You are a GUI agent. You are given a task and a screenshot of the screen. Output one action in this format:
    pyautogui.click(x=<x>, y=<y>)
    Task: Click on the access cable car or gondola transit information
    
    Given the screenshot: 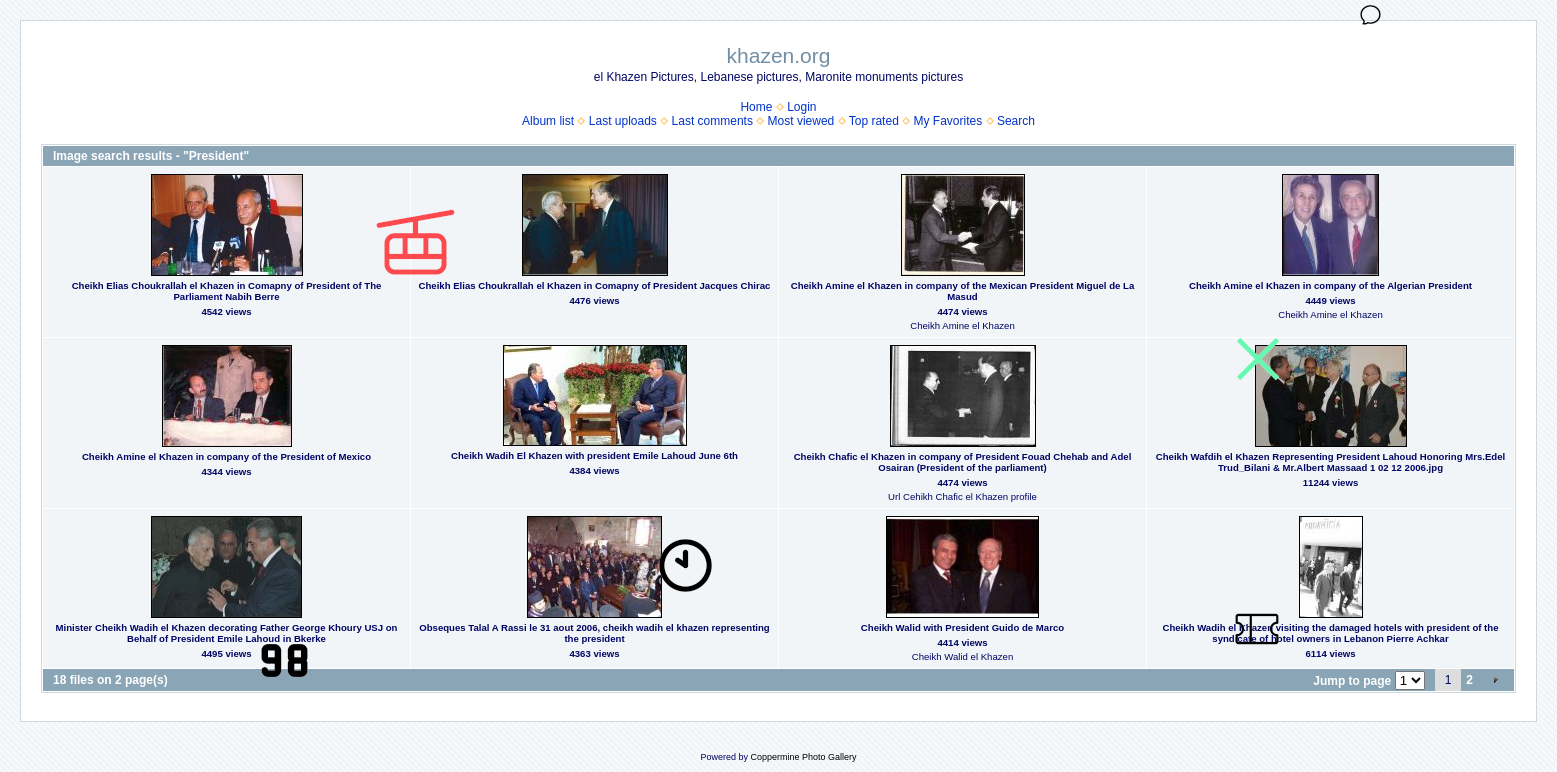 What is the action you would take?
    pyautogui.click(x=415, y=243)
    